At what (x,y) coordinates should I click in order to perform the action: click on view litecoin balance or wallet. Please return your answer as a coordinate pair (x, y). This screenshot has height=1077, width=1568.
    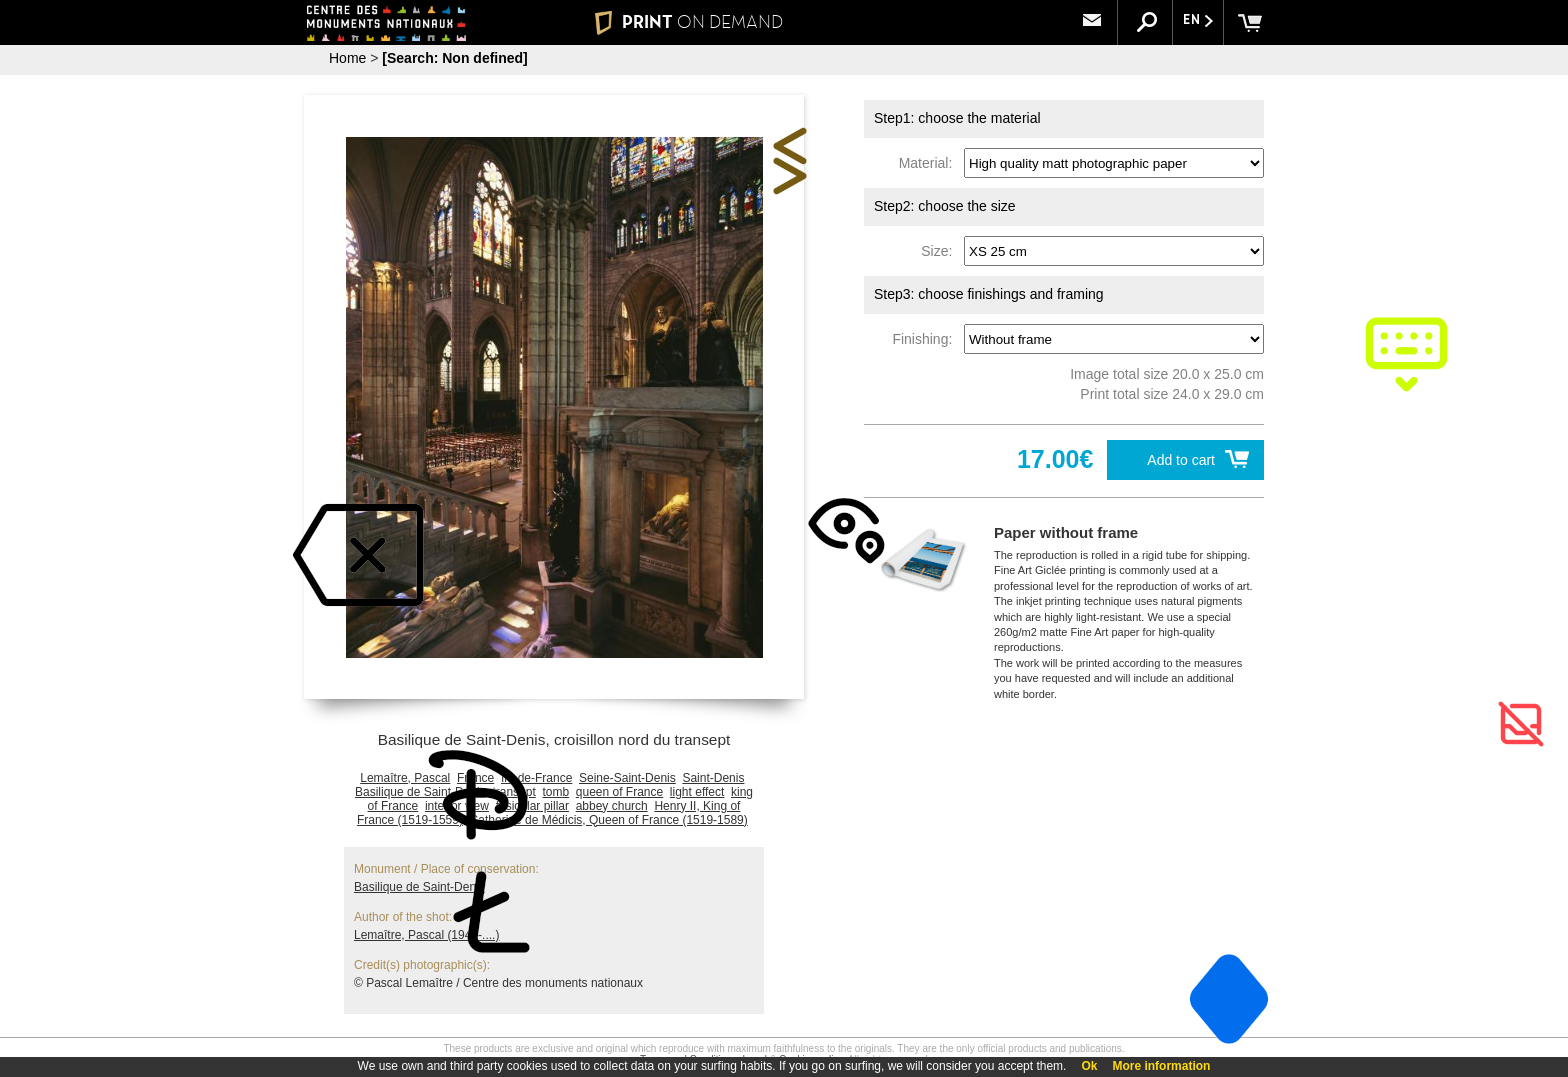
    Looking at the image, I should click on (494, 912).